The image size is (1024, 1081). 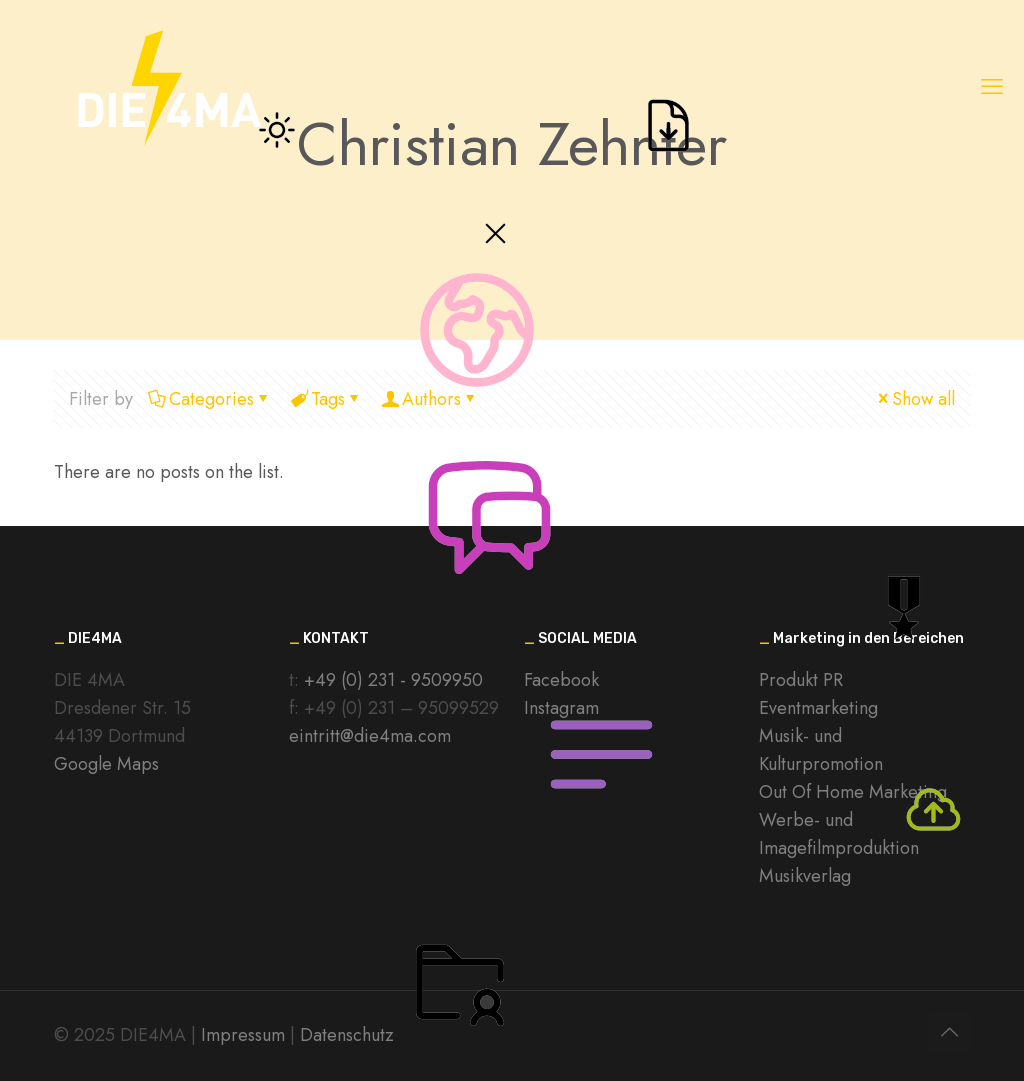 What do you see at coordinates (489, 517) in the screenshot?
I see `open messaging or chat` at bounding box center [489, 517].